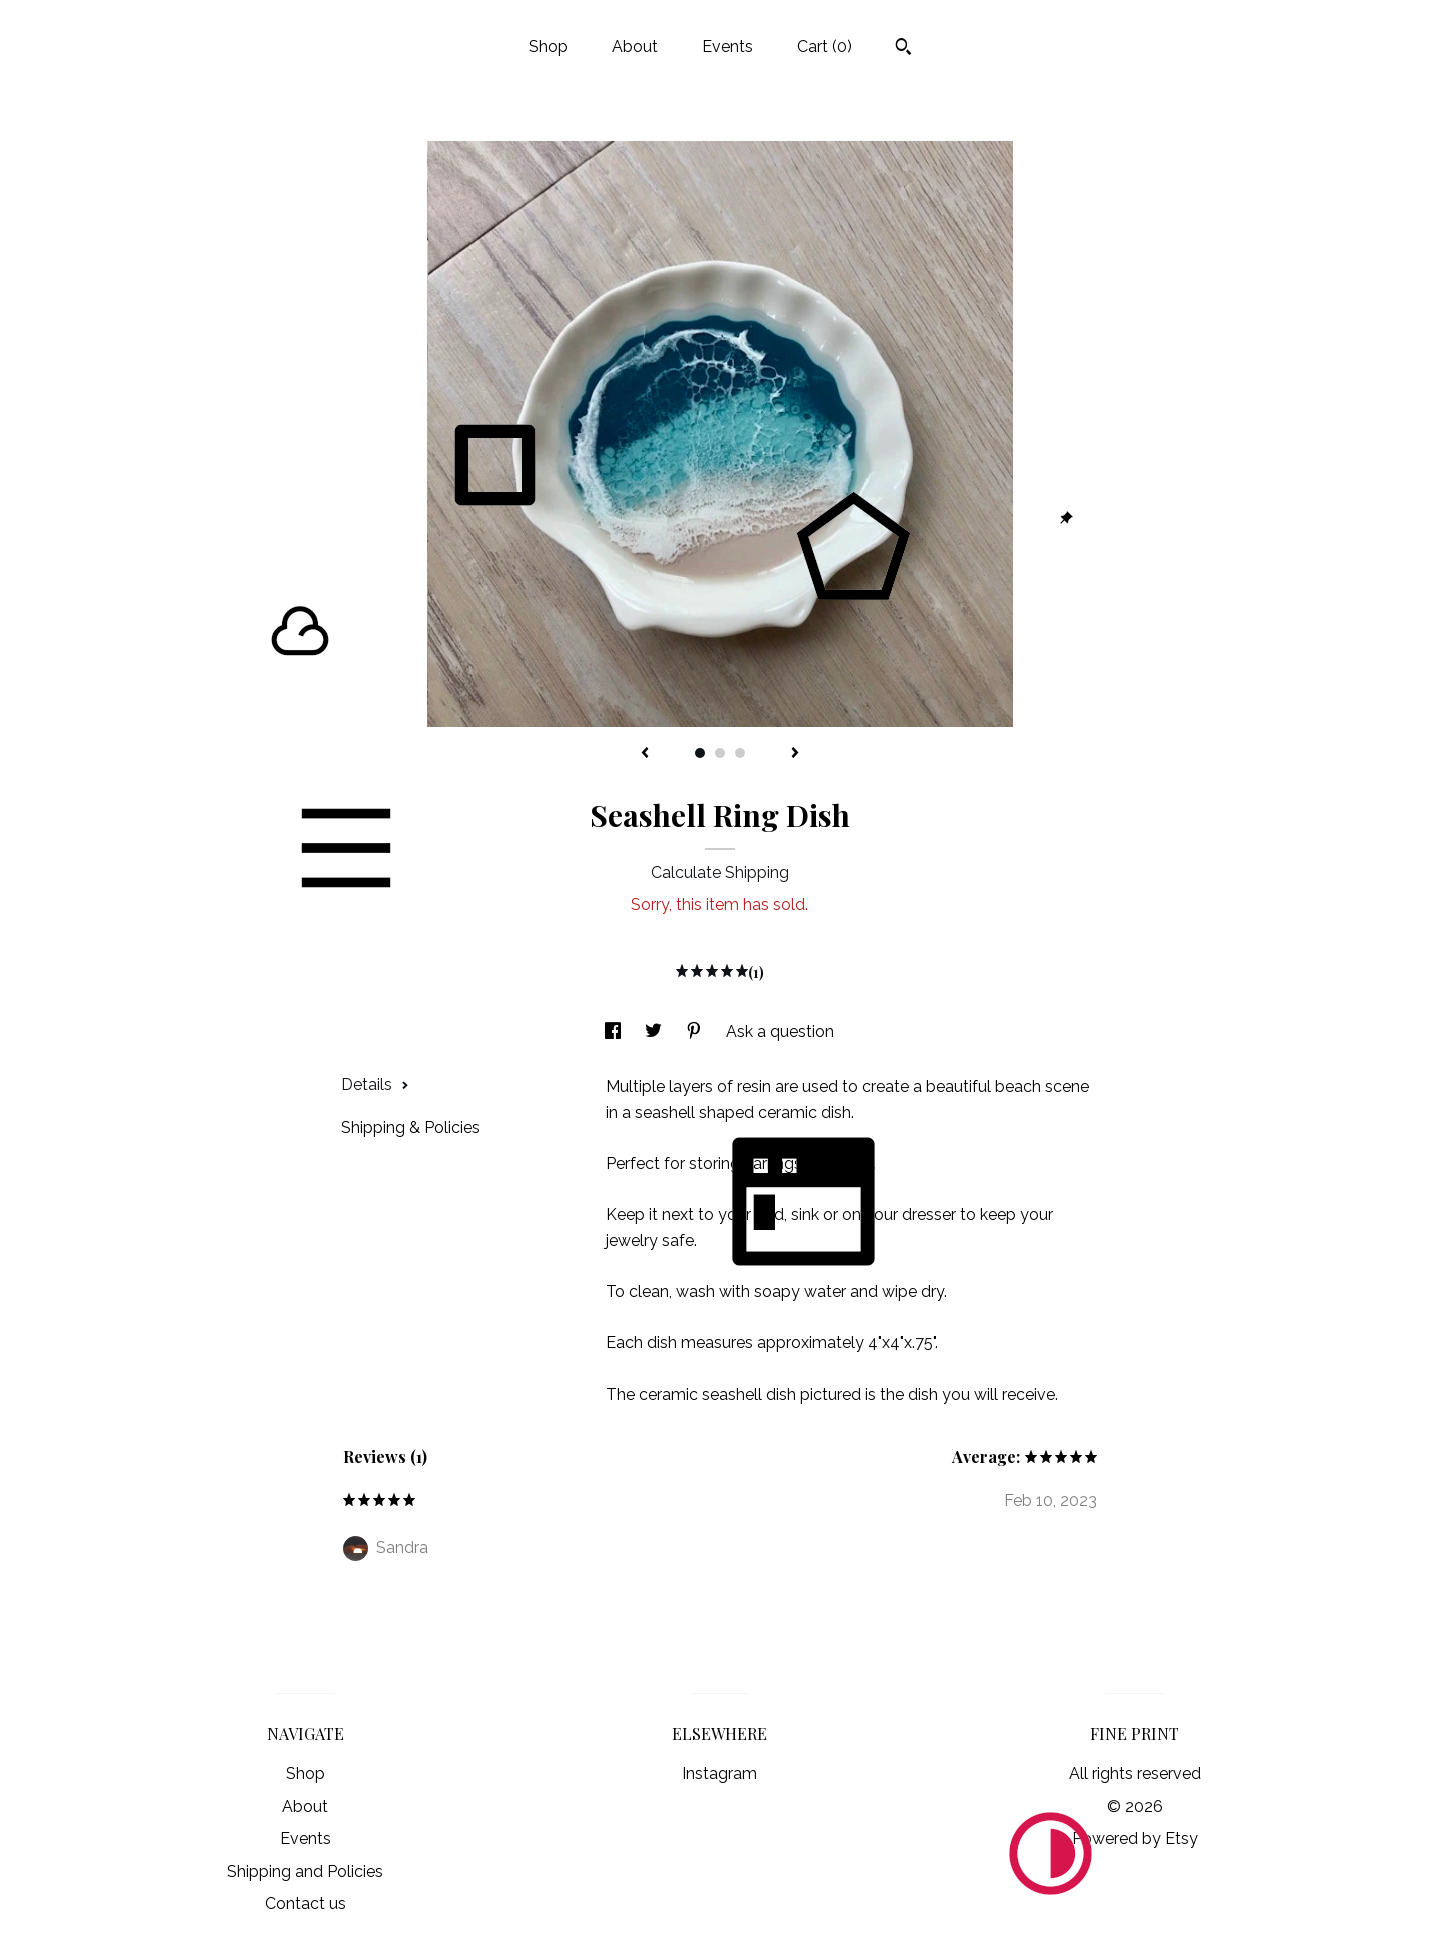 The height and width of the screenshot is (1945, 1440). Describe the element at coordinates (803, 1201) in the screenshot. I see `open terminal or command line interface` at that location.